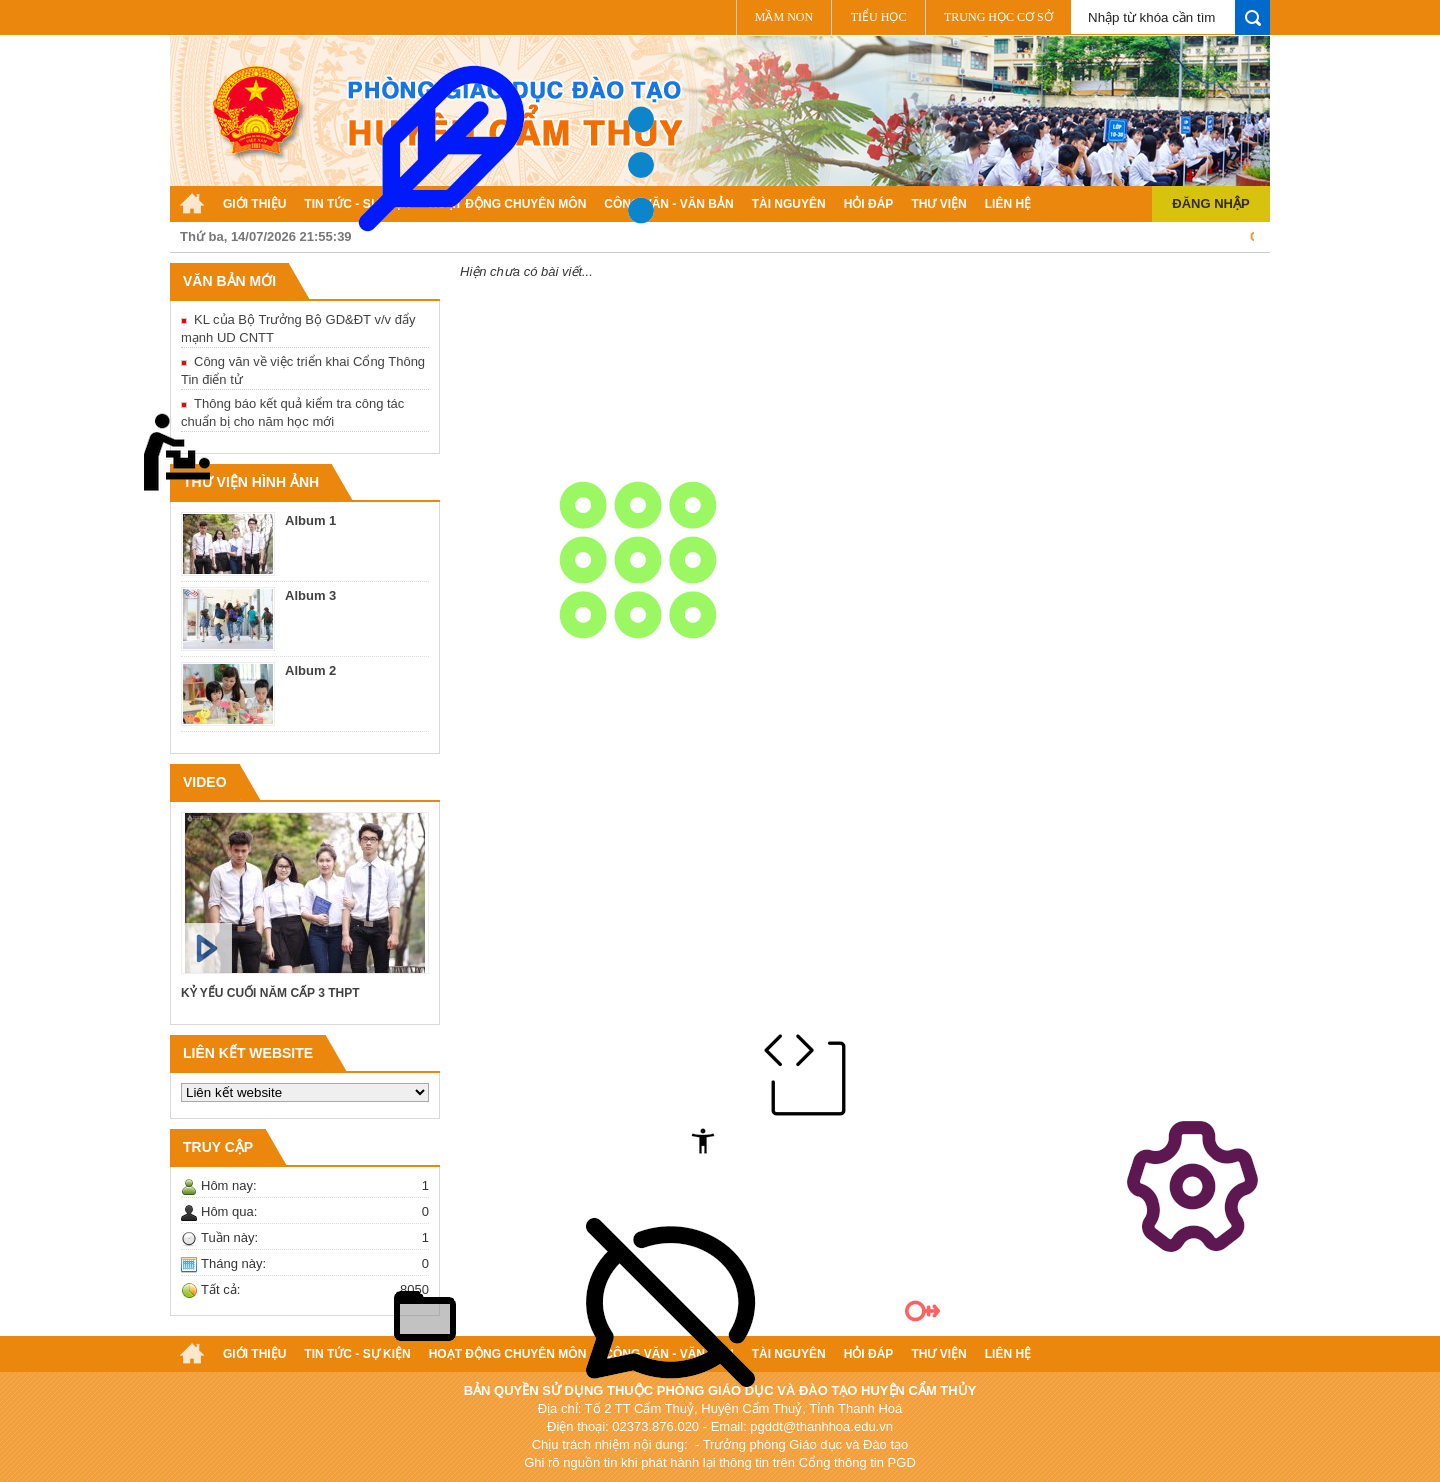 The image size is (1440, 1482). What do you see at coordinates (808, 1078) in the screenshot?
I see `insert a code block or snippet` at bounding box center [808, 1078].